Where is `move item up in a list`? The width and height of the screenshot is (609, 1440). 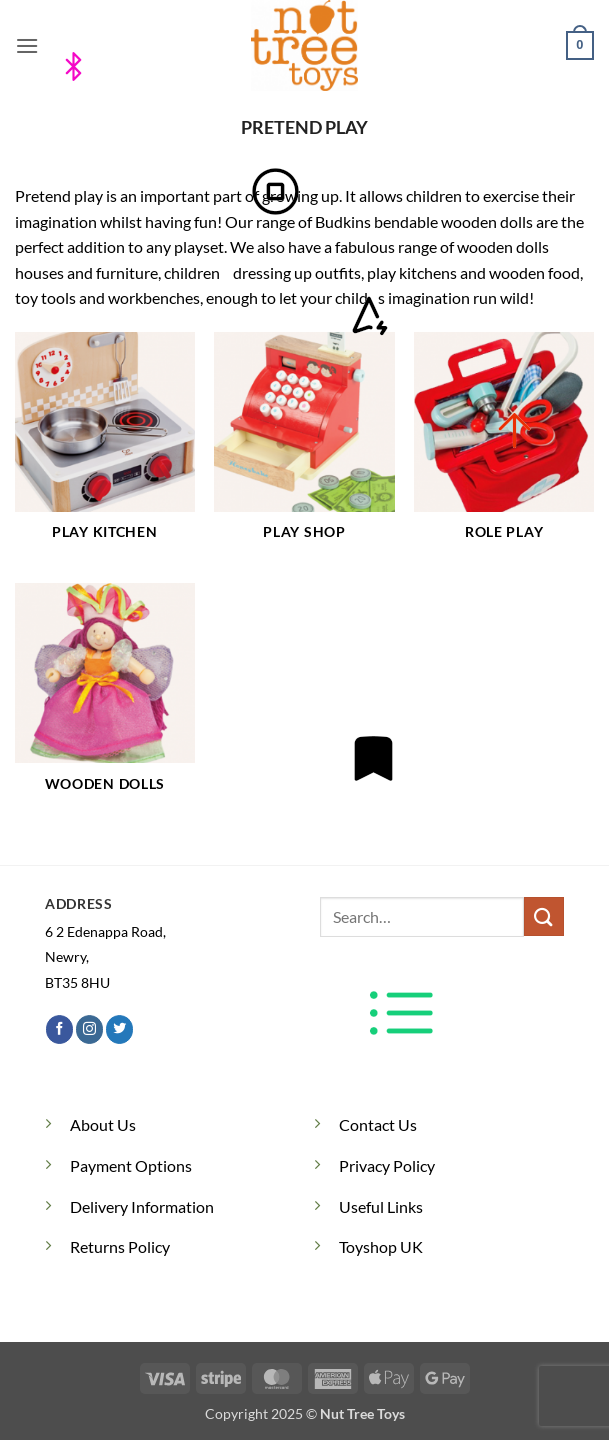
move item up in a list is located at coordinates (514, 430).